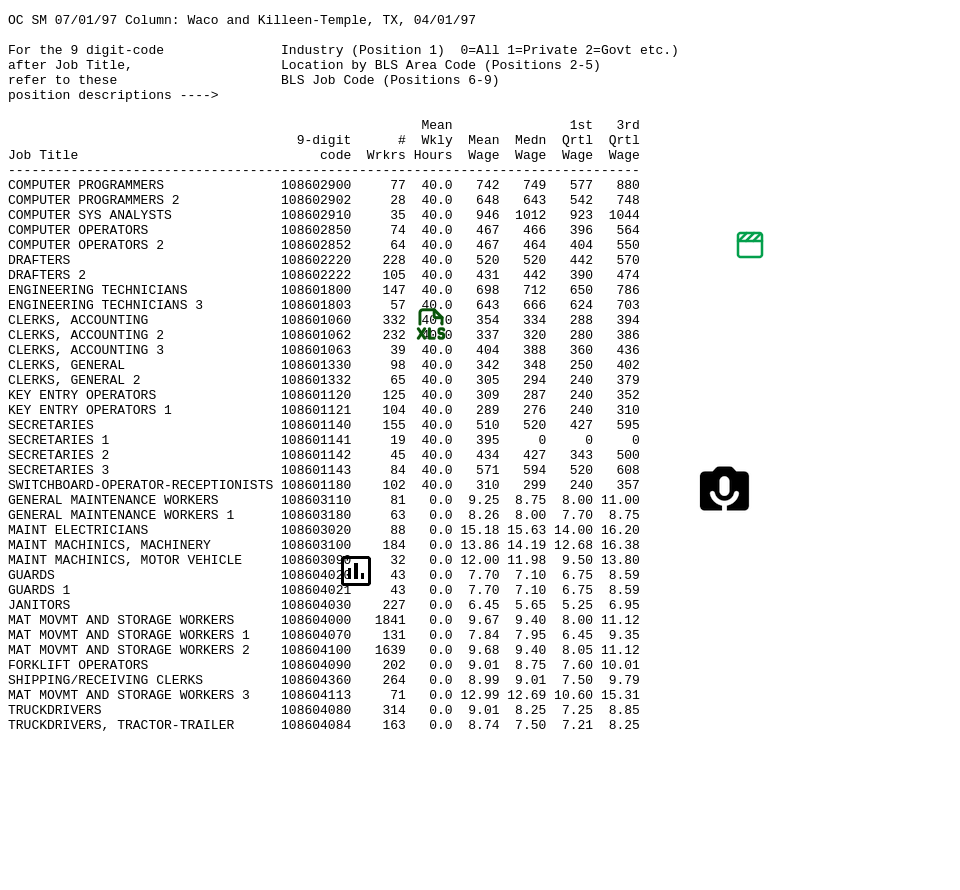  I want to click on indicates an Excel spreadsheet file, so click(431, 324).